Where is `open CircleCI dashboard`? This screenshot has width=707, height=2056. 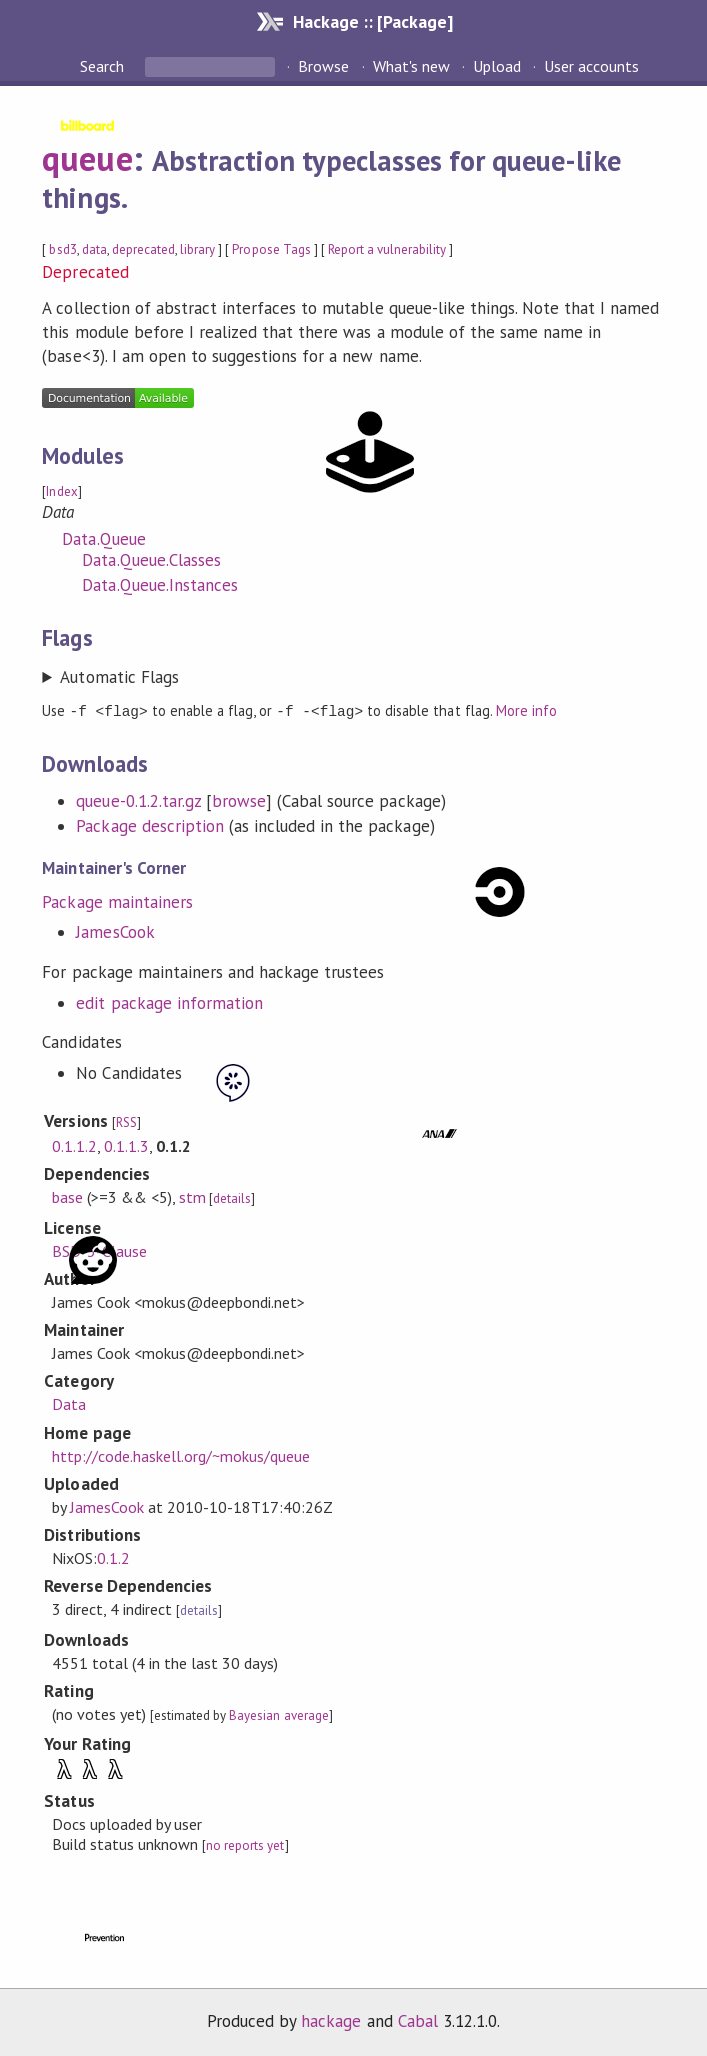
open CircleCI dashboard is located at coordinates (500, 892).